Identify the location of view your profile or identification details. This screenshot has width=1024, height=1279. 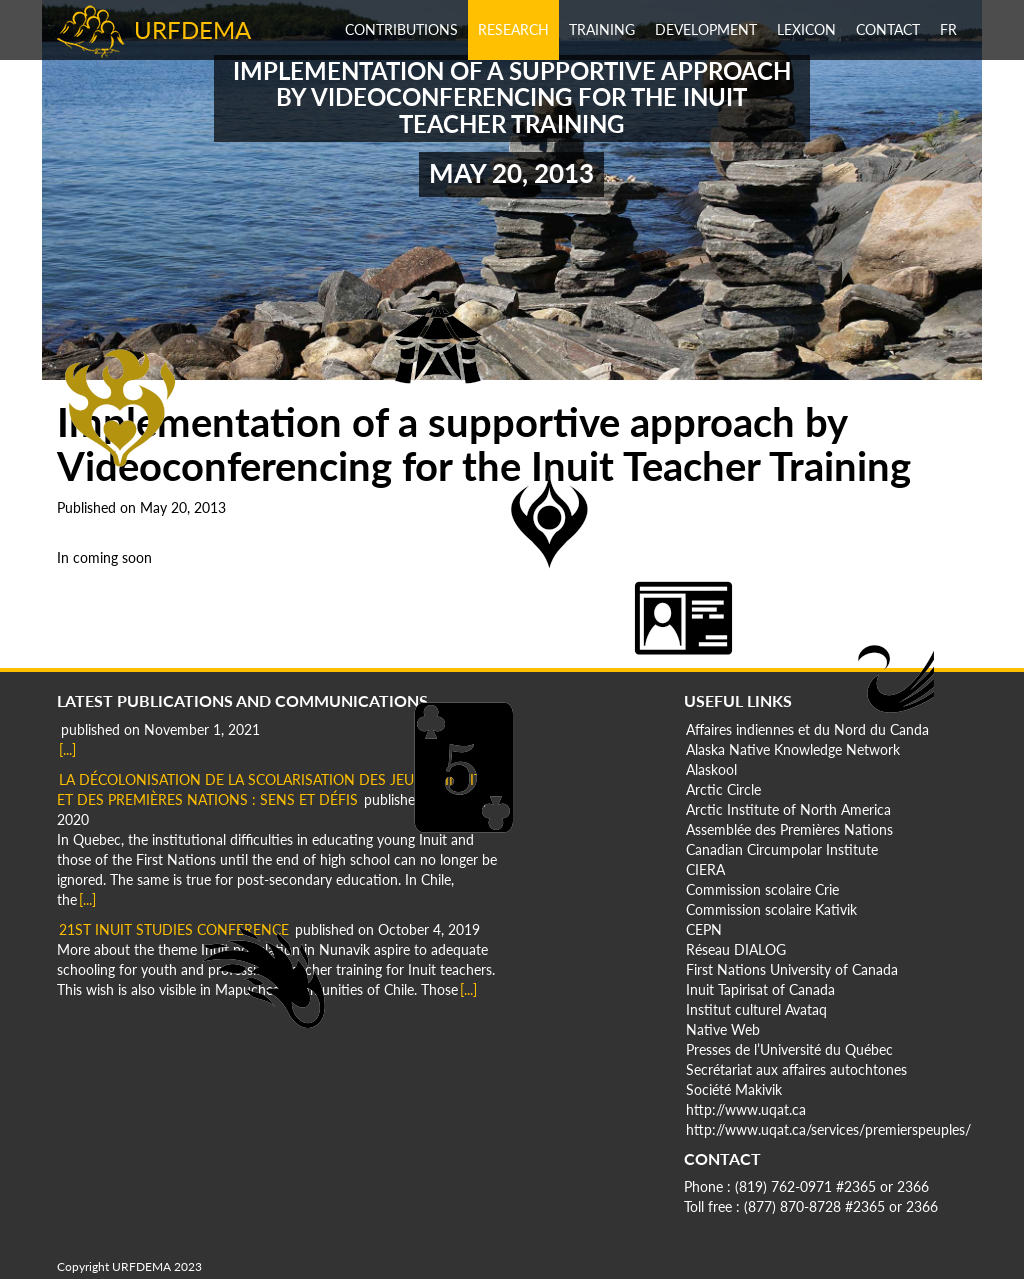
(683, 616).